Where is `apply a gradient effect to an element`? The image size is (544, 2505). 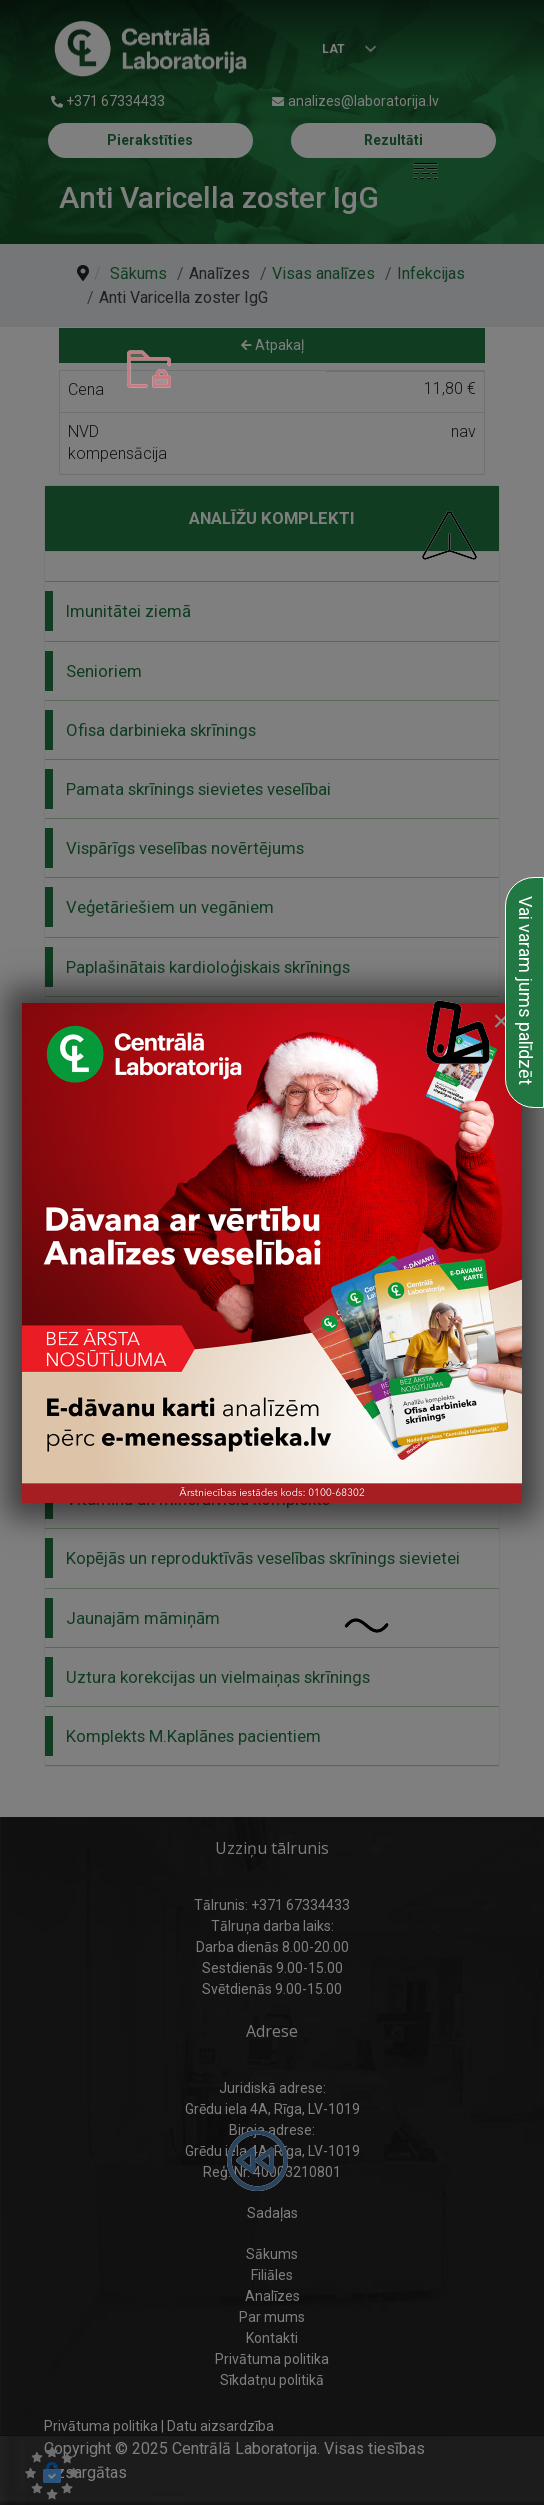
apply a gradient effect to an element is located at coordinates (425, 171).